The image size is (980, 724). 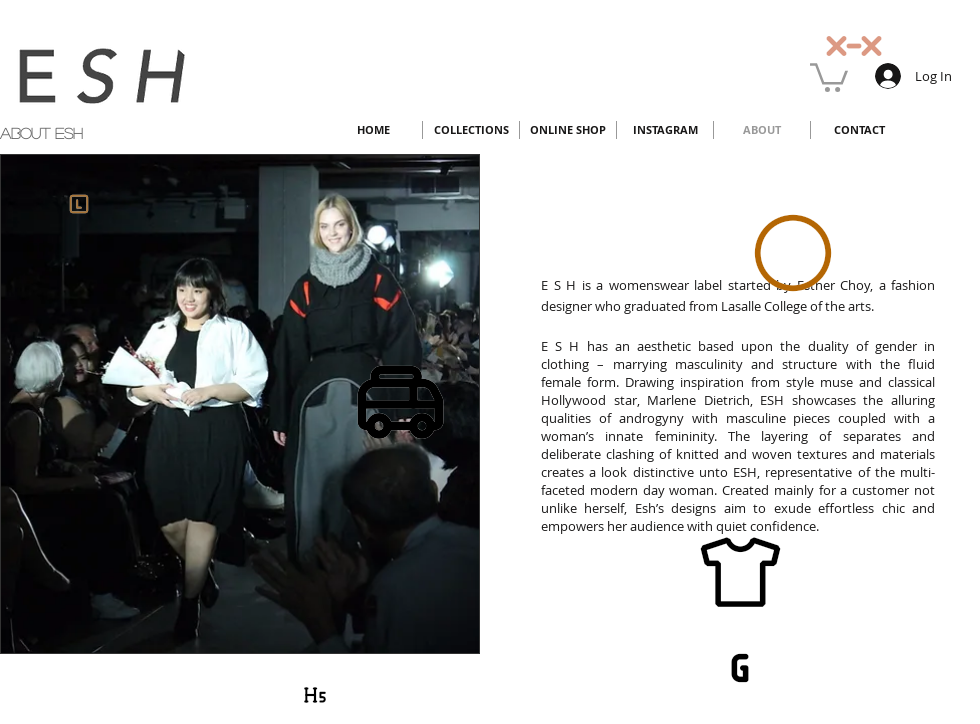 What do you see at coordinates (740, 571) in the screenshot?
I see `select team or player jersey` at bounding box center [740, 571].